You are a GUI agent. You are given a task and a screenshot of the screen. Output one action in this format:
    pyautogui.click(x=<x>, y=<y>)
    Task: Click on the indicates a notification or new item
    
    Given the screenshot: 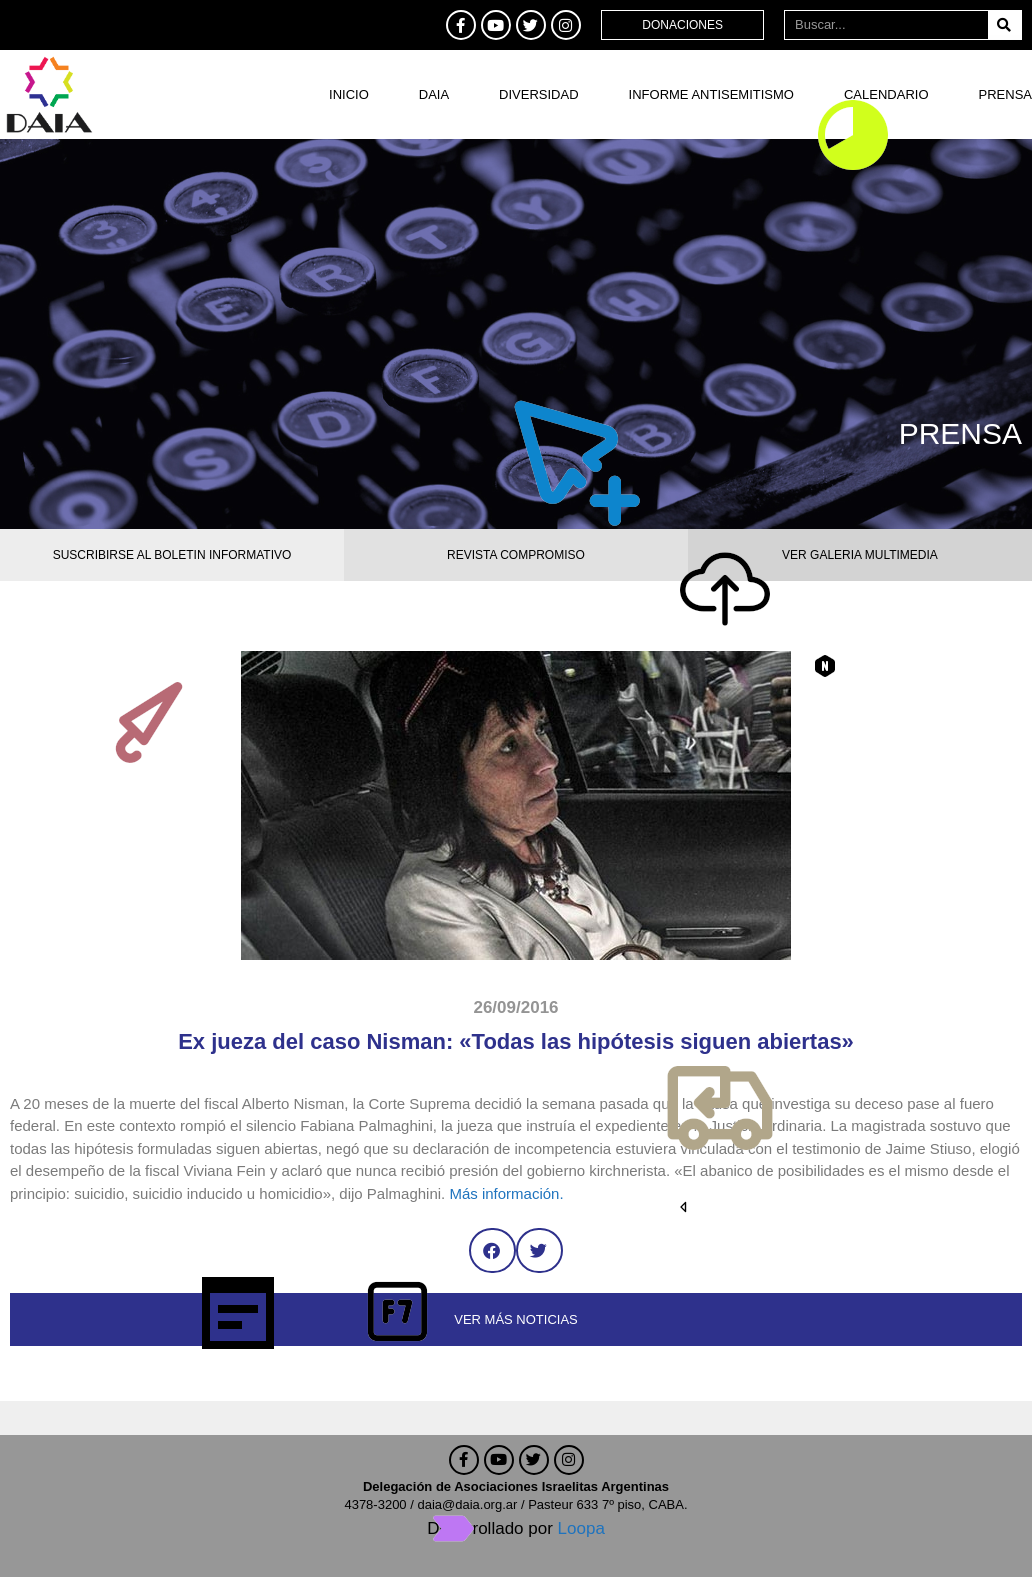 What is the action you would take?
    pyautogui.click(x=825, y=666)
    